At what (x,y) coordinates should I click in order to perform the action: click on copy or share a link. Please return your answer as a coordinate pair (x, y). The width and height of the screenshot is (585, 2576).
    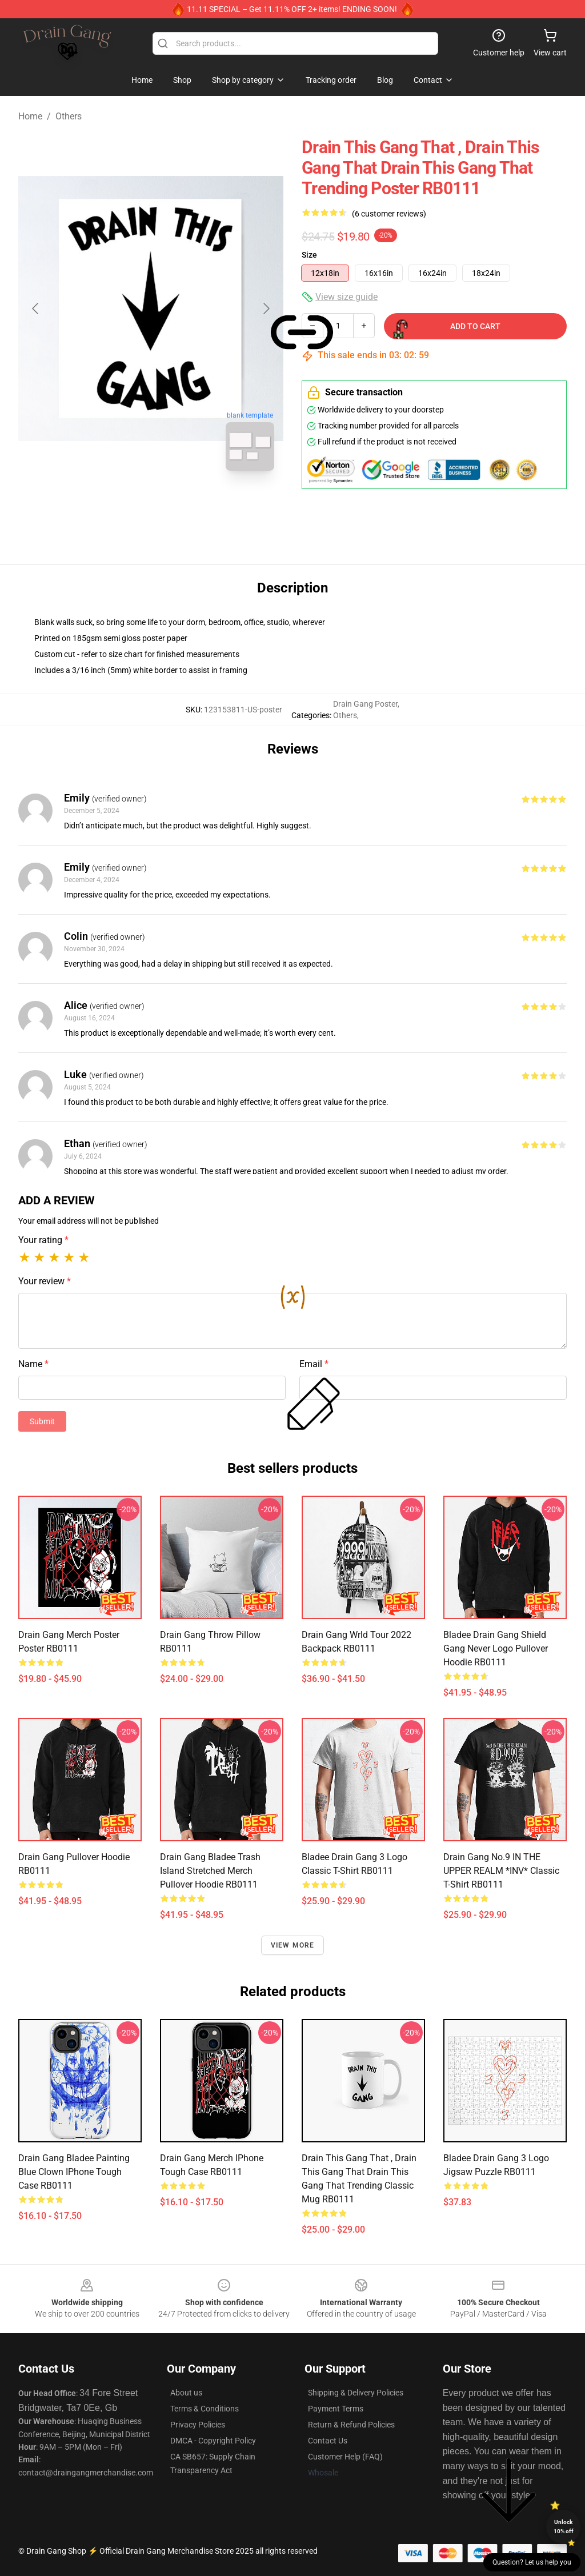
    Looking at the image, I should click on (302, 332).